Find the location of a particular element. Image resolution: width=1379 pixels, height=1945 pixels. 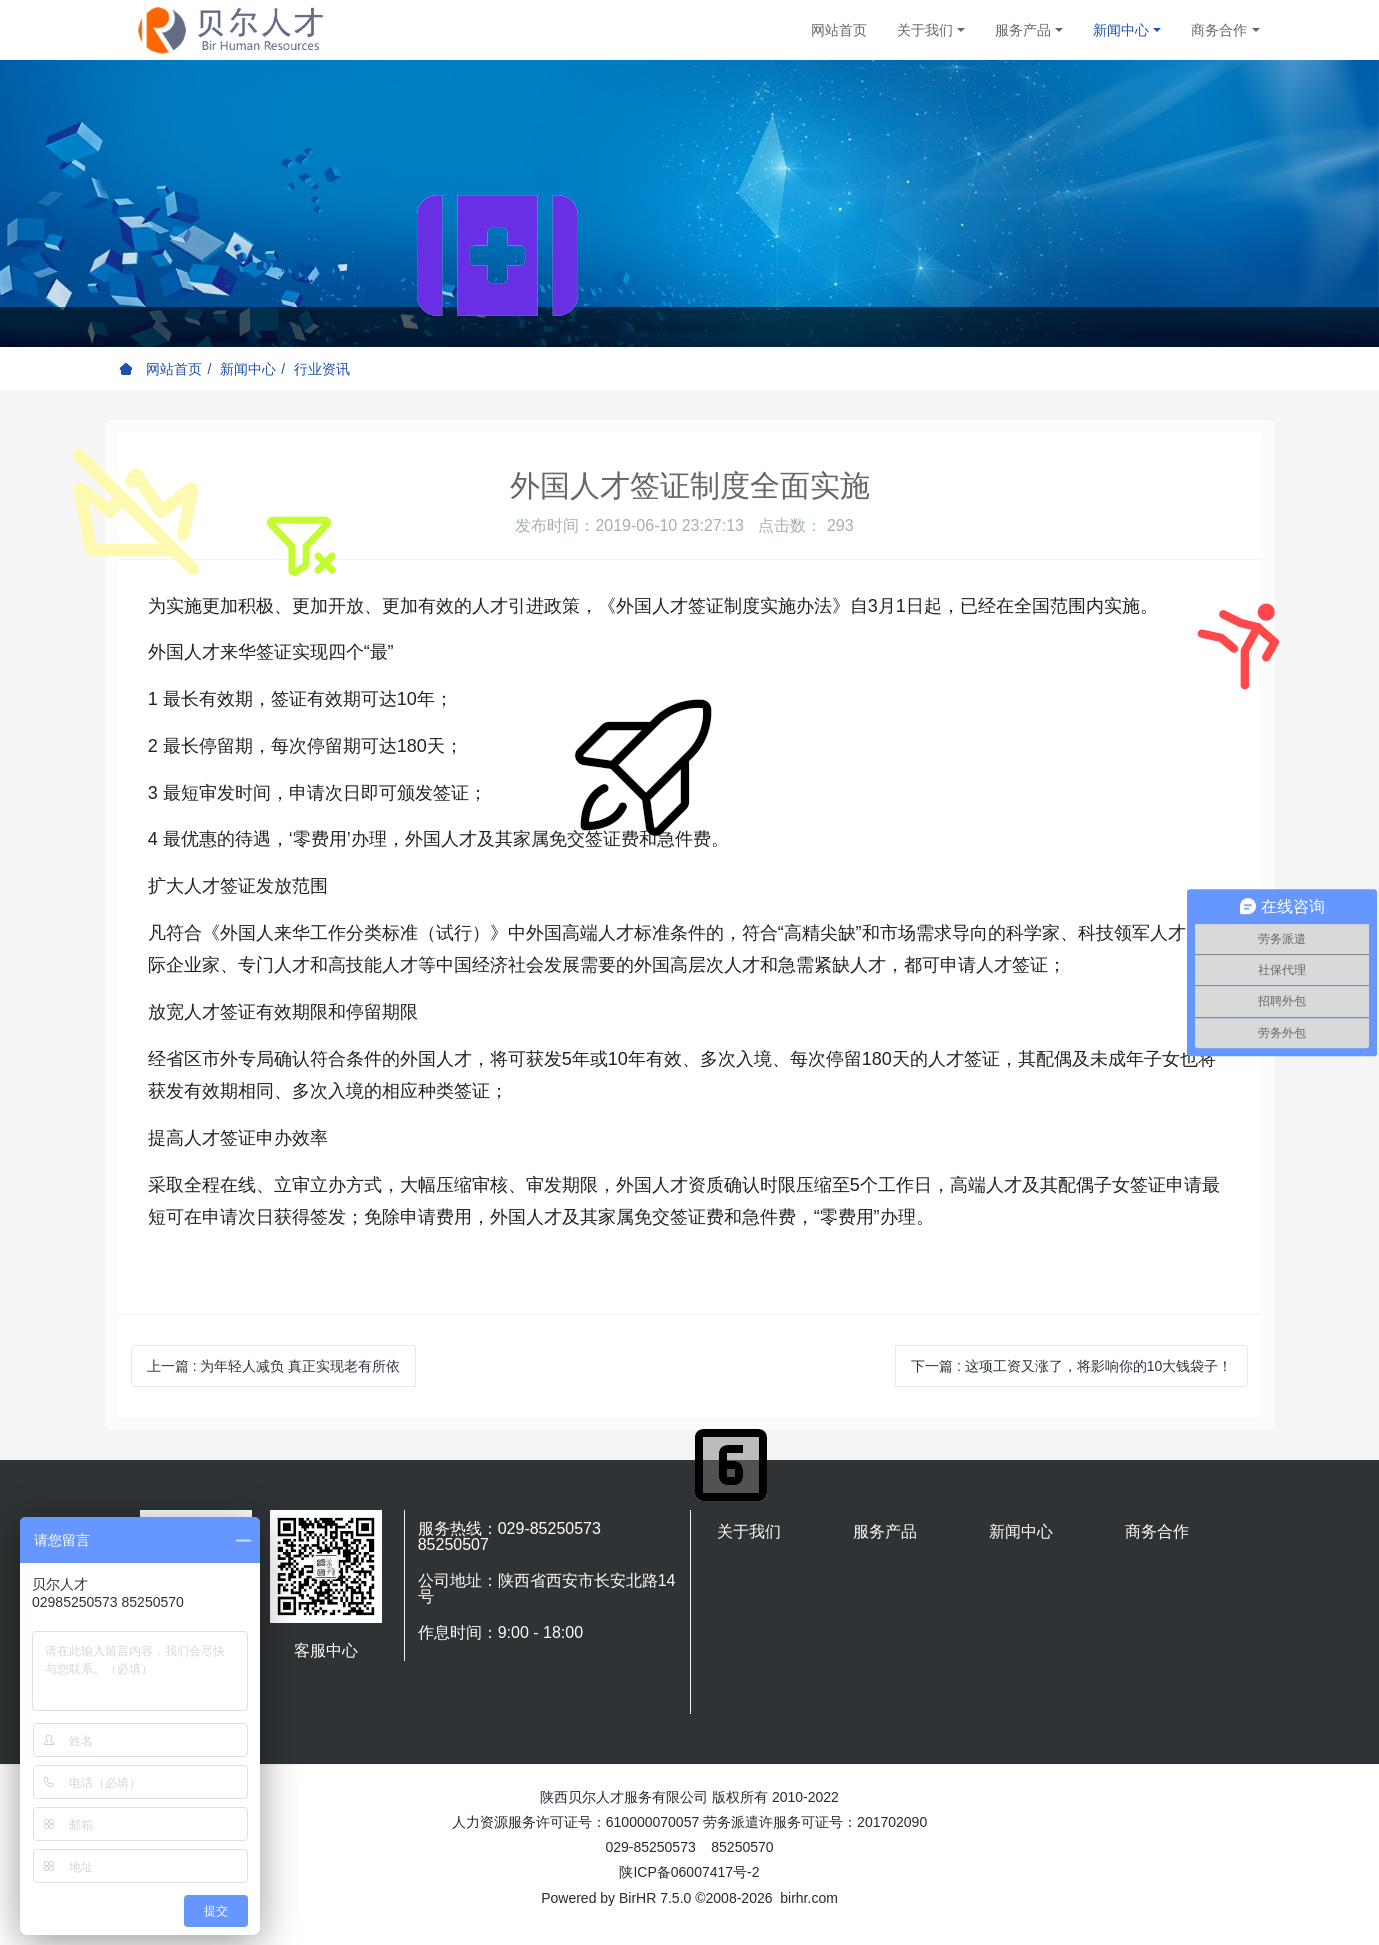

access martial arts or combat sports content is located at coordinates (1240, 646).